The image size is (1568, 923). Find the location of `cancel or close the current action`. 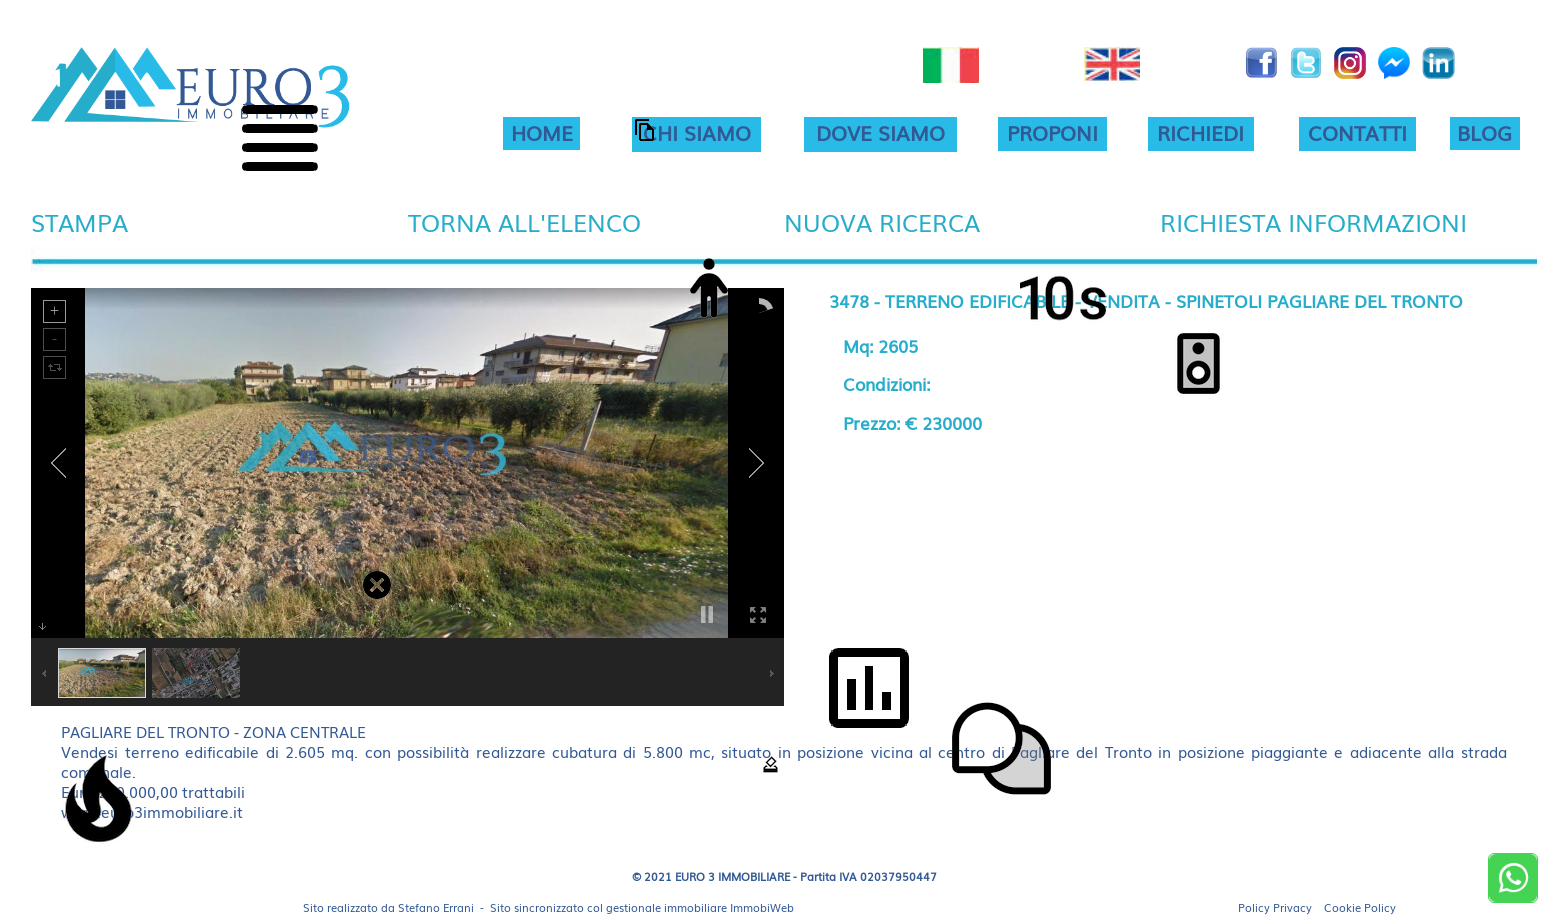

cancel or close the current action is located at coordinates (377, 585).